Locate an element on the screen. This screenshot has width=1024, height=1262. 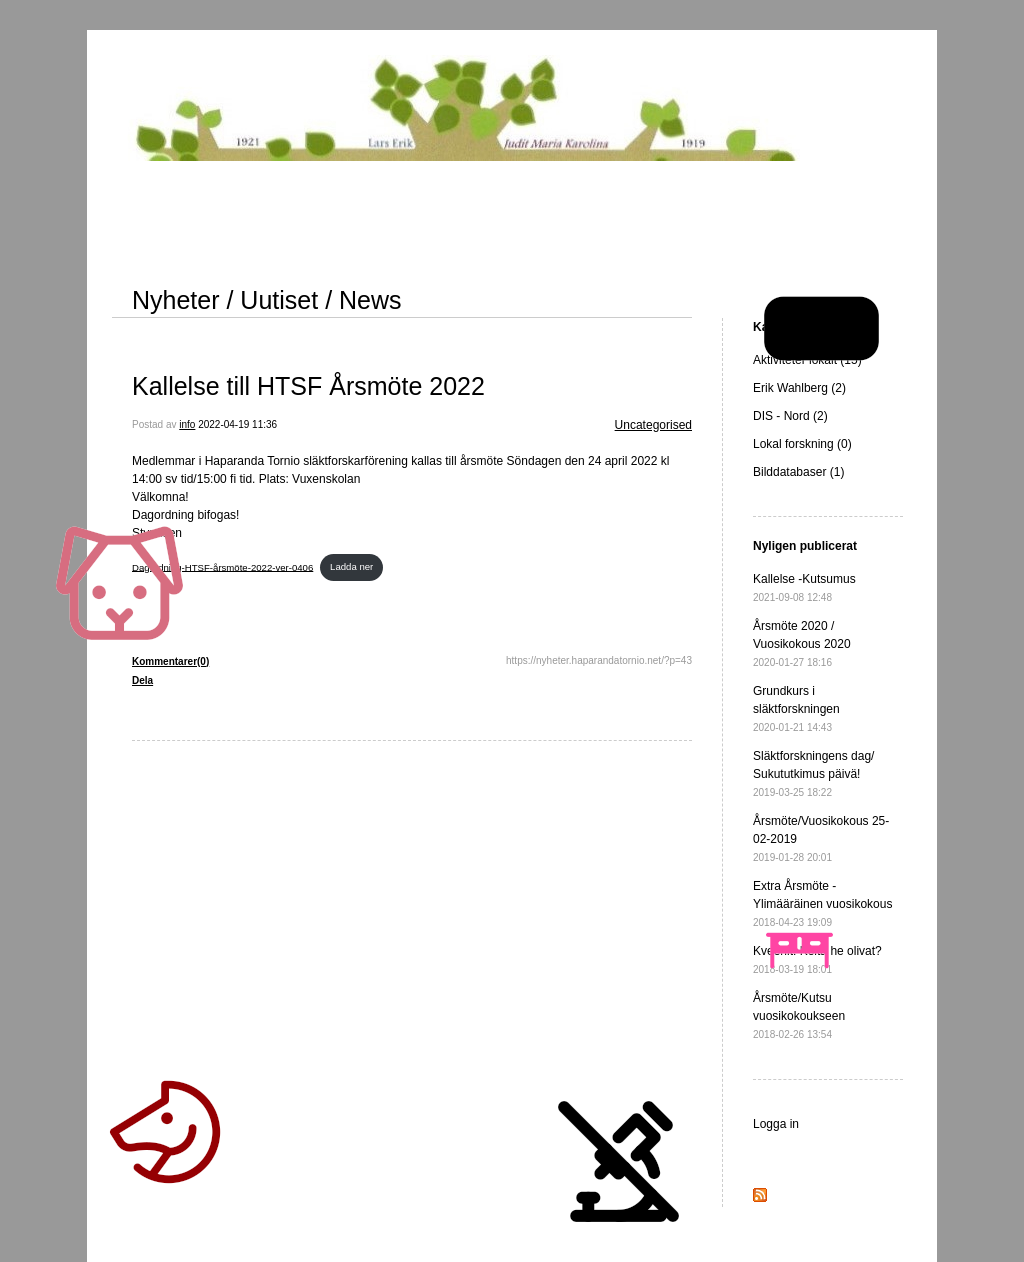
crop image to 16:9 aspect ratio is located at coordinates (821, 328).